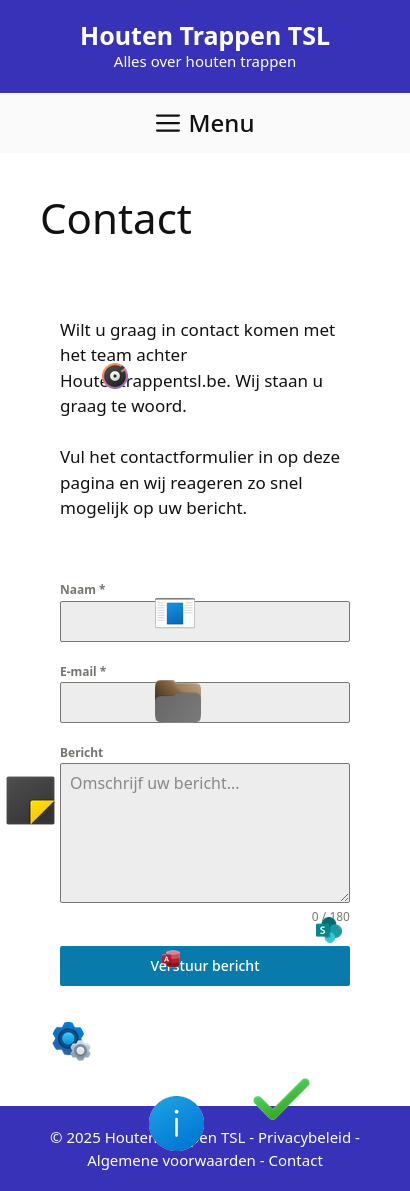 This screenshot has width=410, height=1191. I want to click on open groove music app, so click(115, 376).